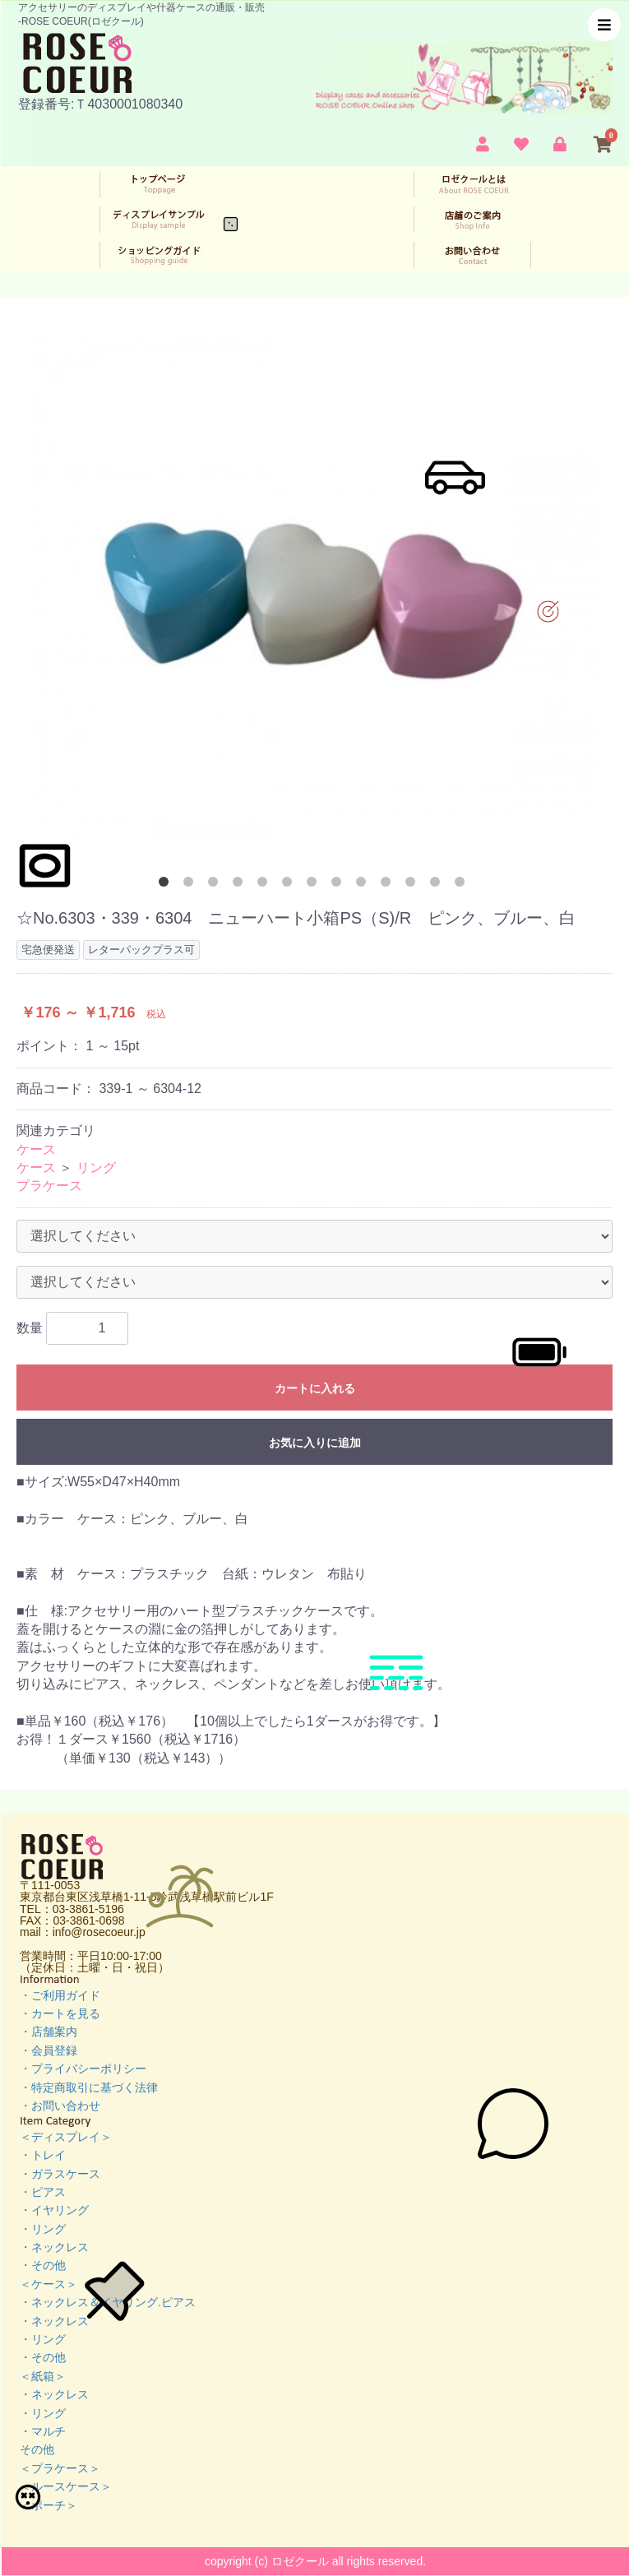 The width and height of the screenshot is (629, 2576). Describe the element at coordinates (548, 611) in the screenshot. I see `set a goal or target` at that location.